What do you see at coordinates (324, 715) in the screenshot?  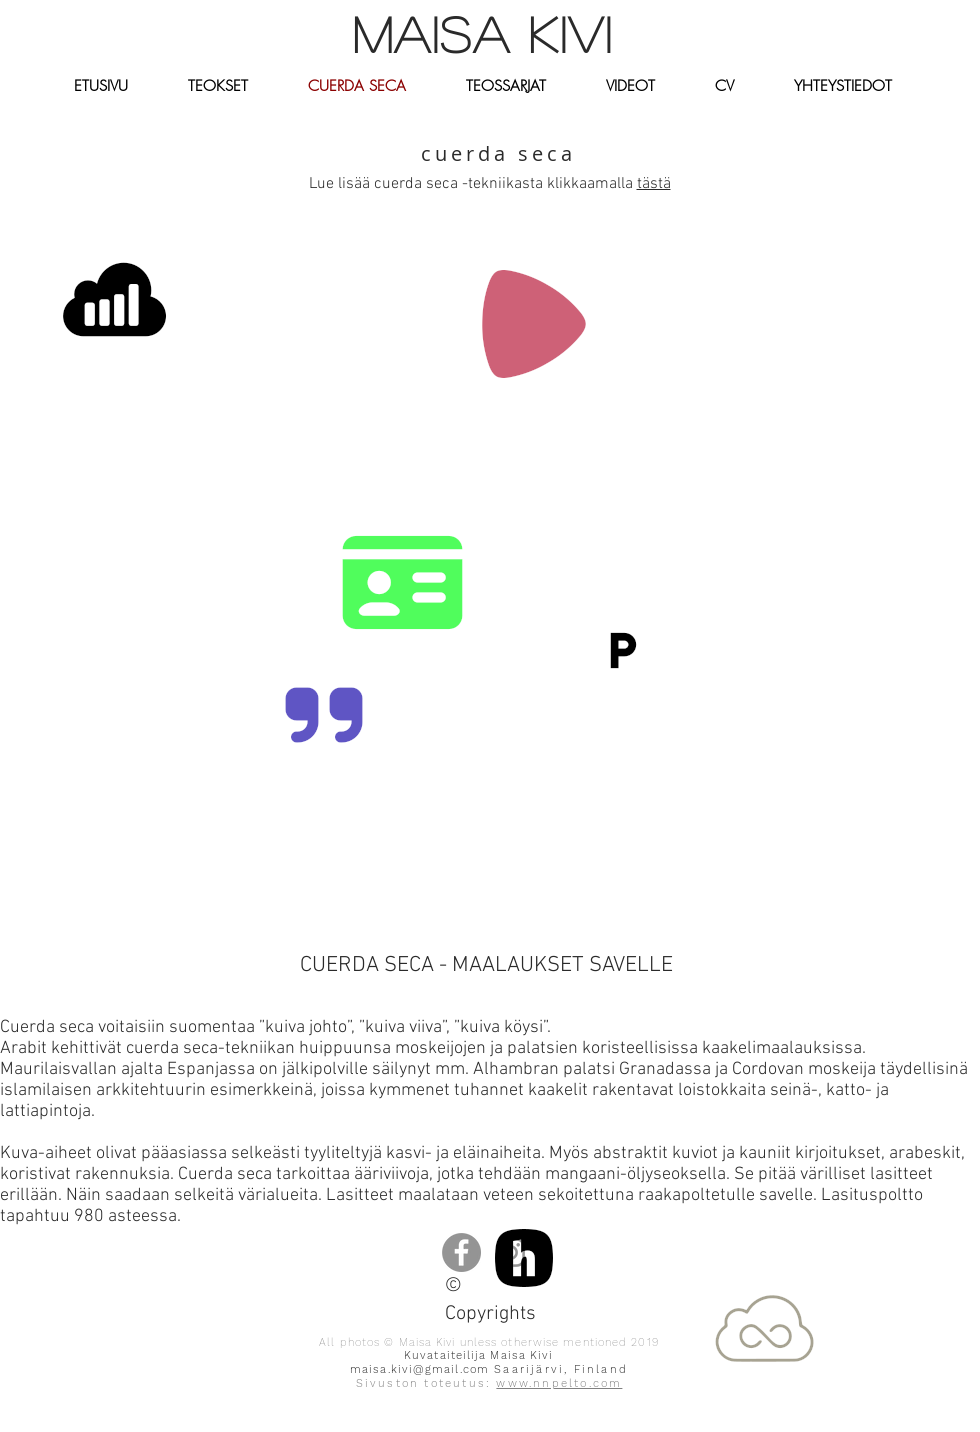 I see `insert a block quote` at bounding box center [324, 715].